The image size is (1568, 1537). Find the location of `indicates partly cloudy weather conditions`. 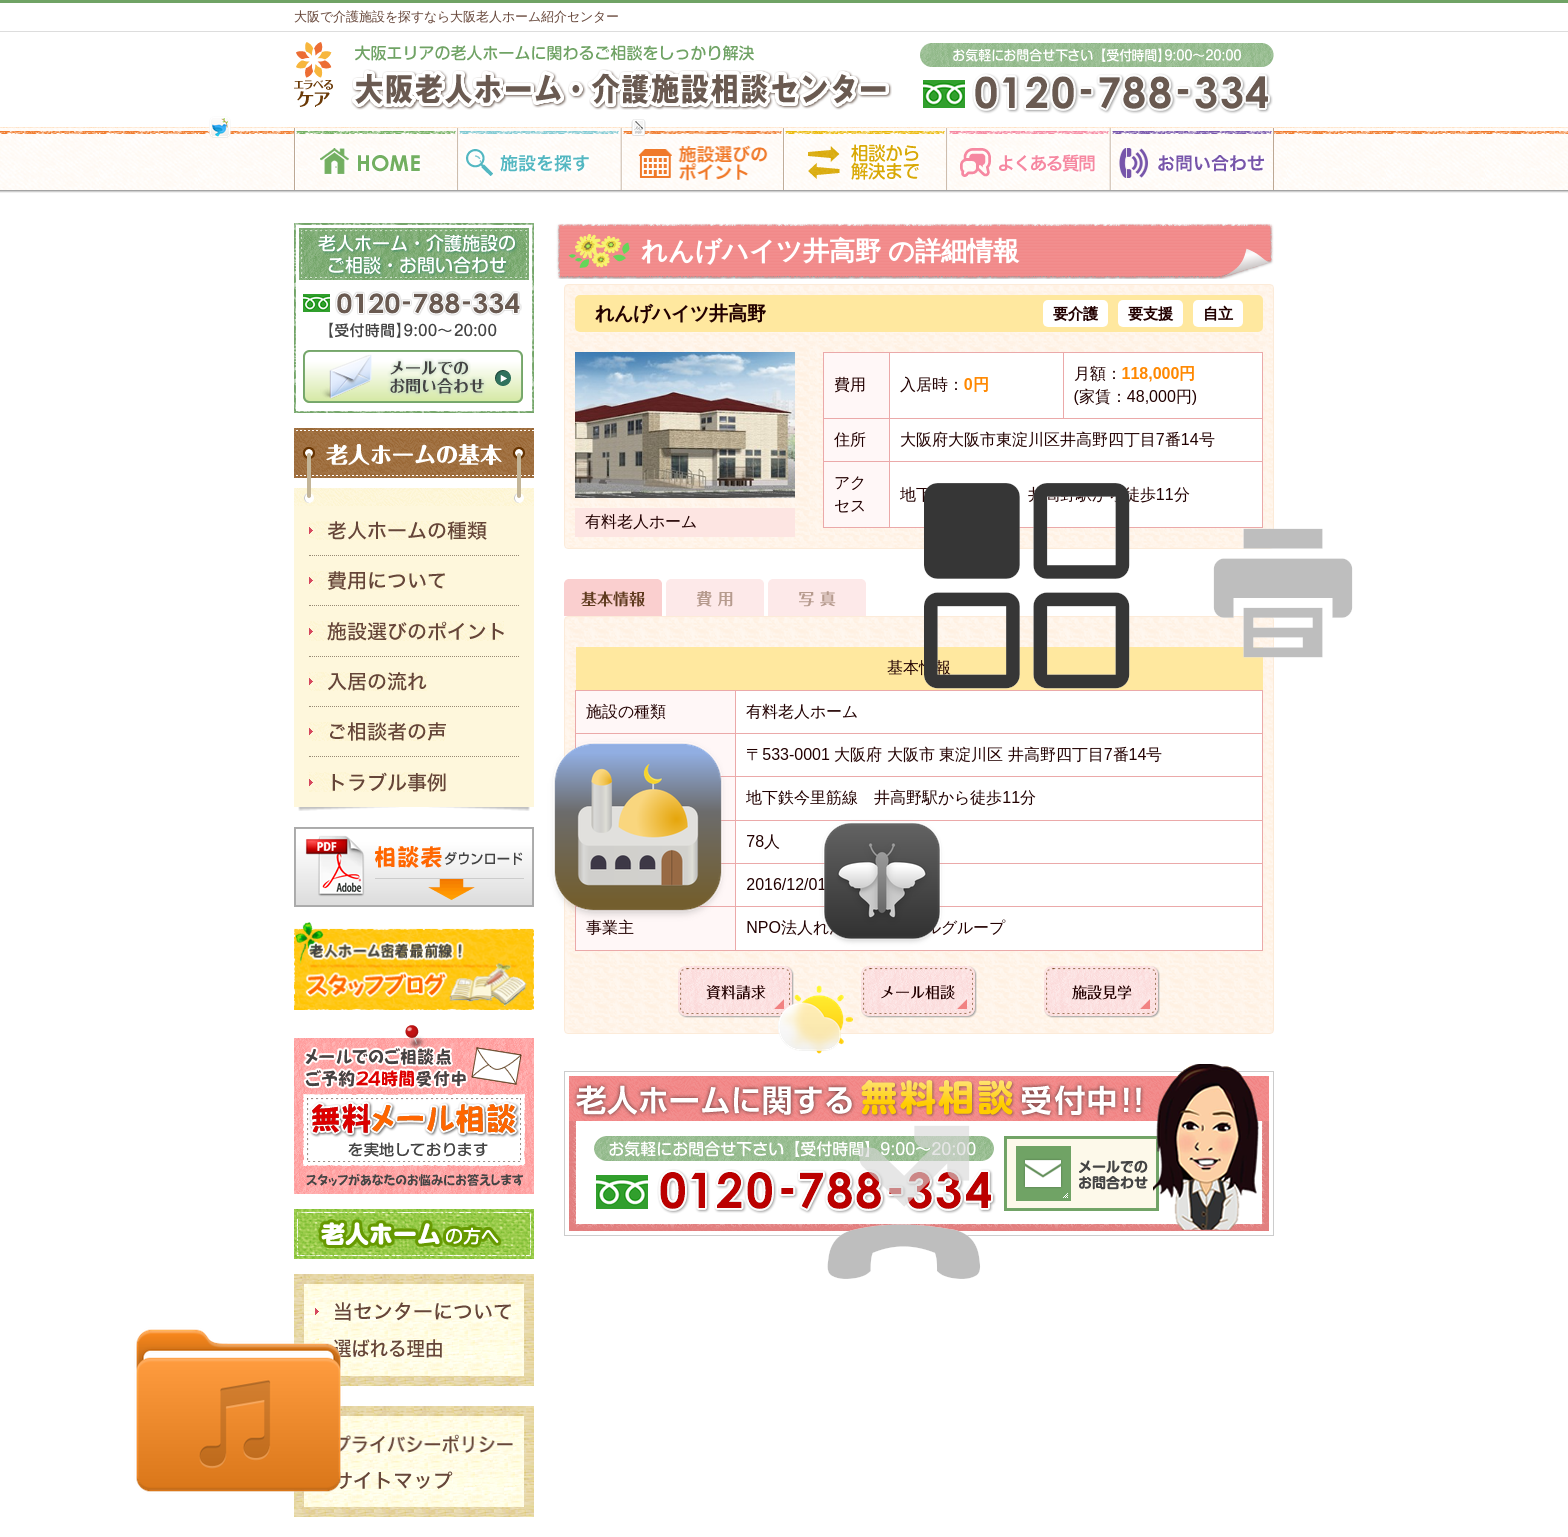

indicates partly cloudy weather conditions is located at coordinates (815, 1019).